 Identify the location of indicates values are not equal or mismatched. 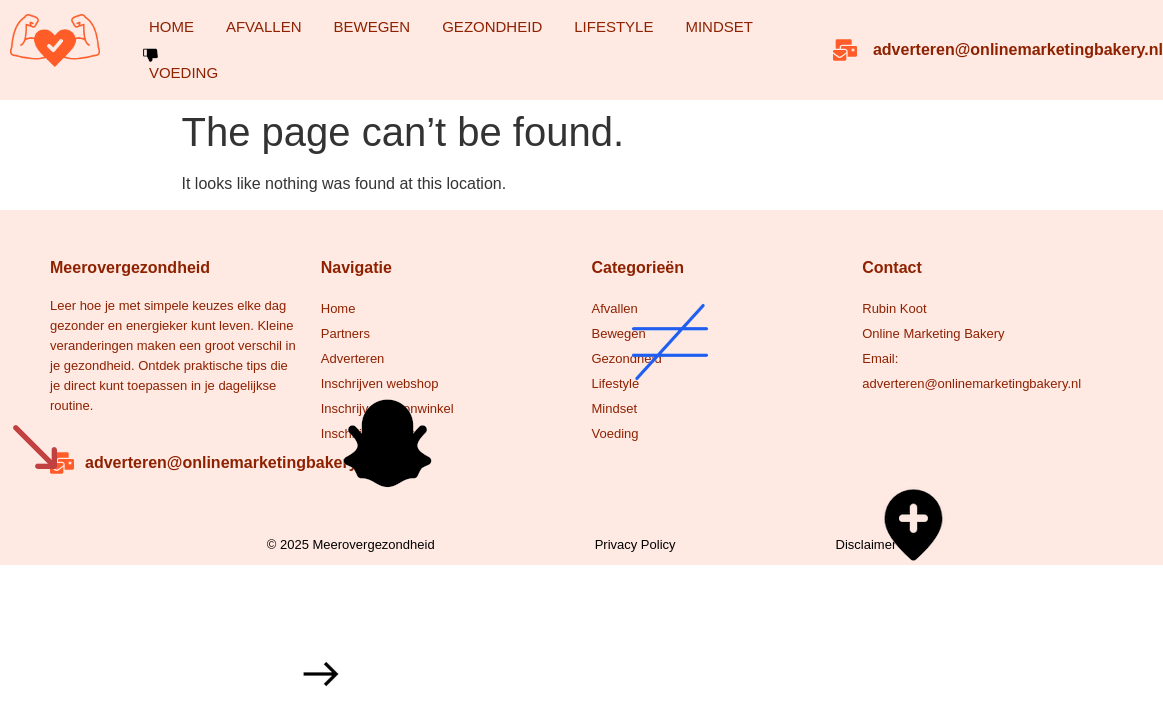
(670, 342).